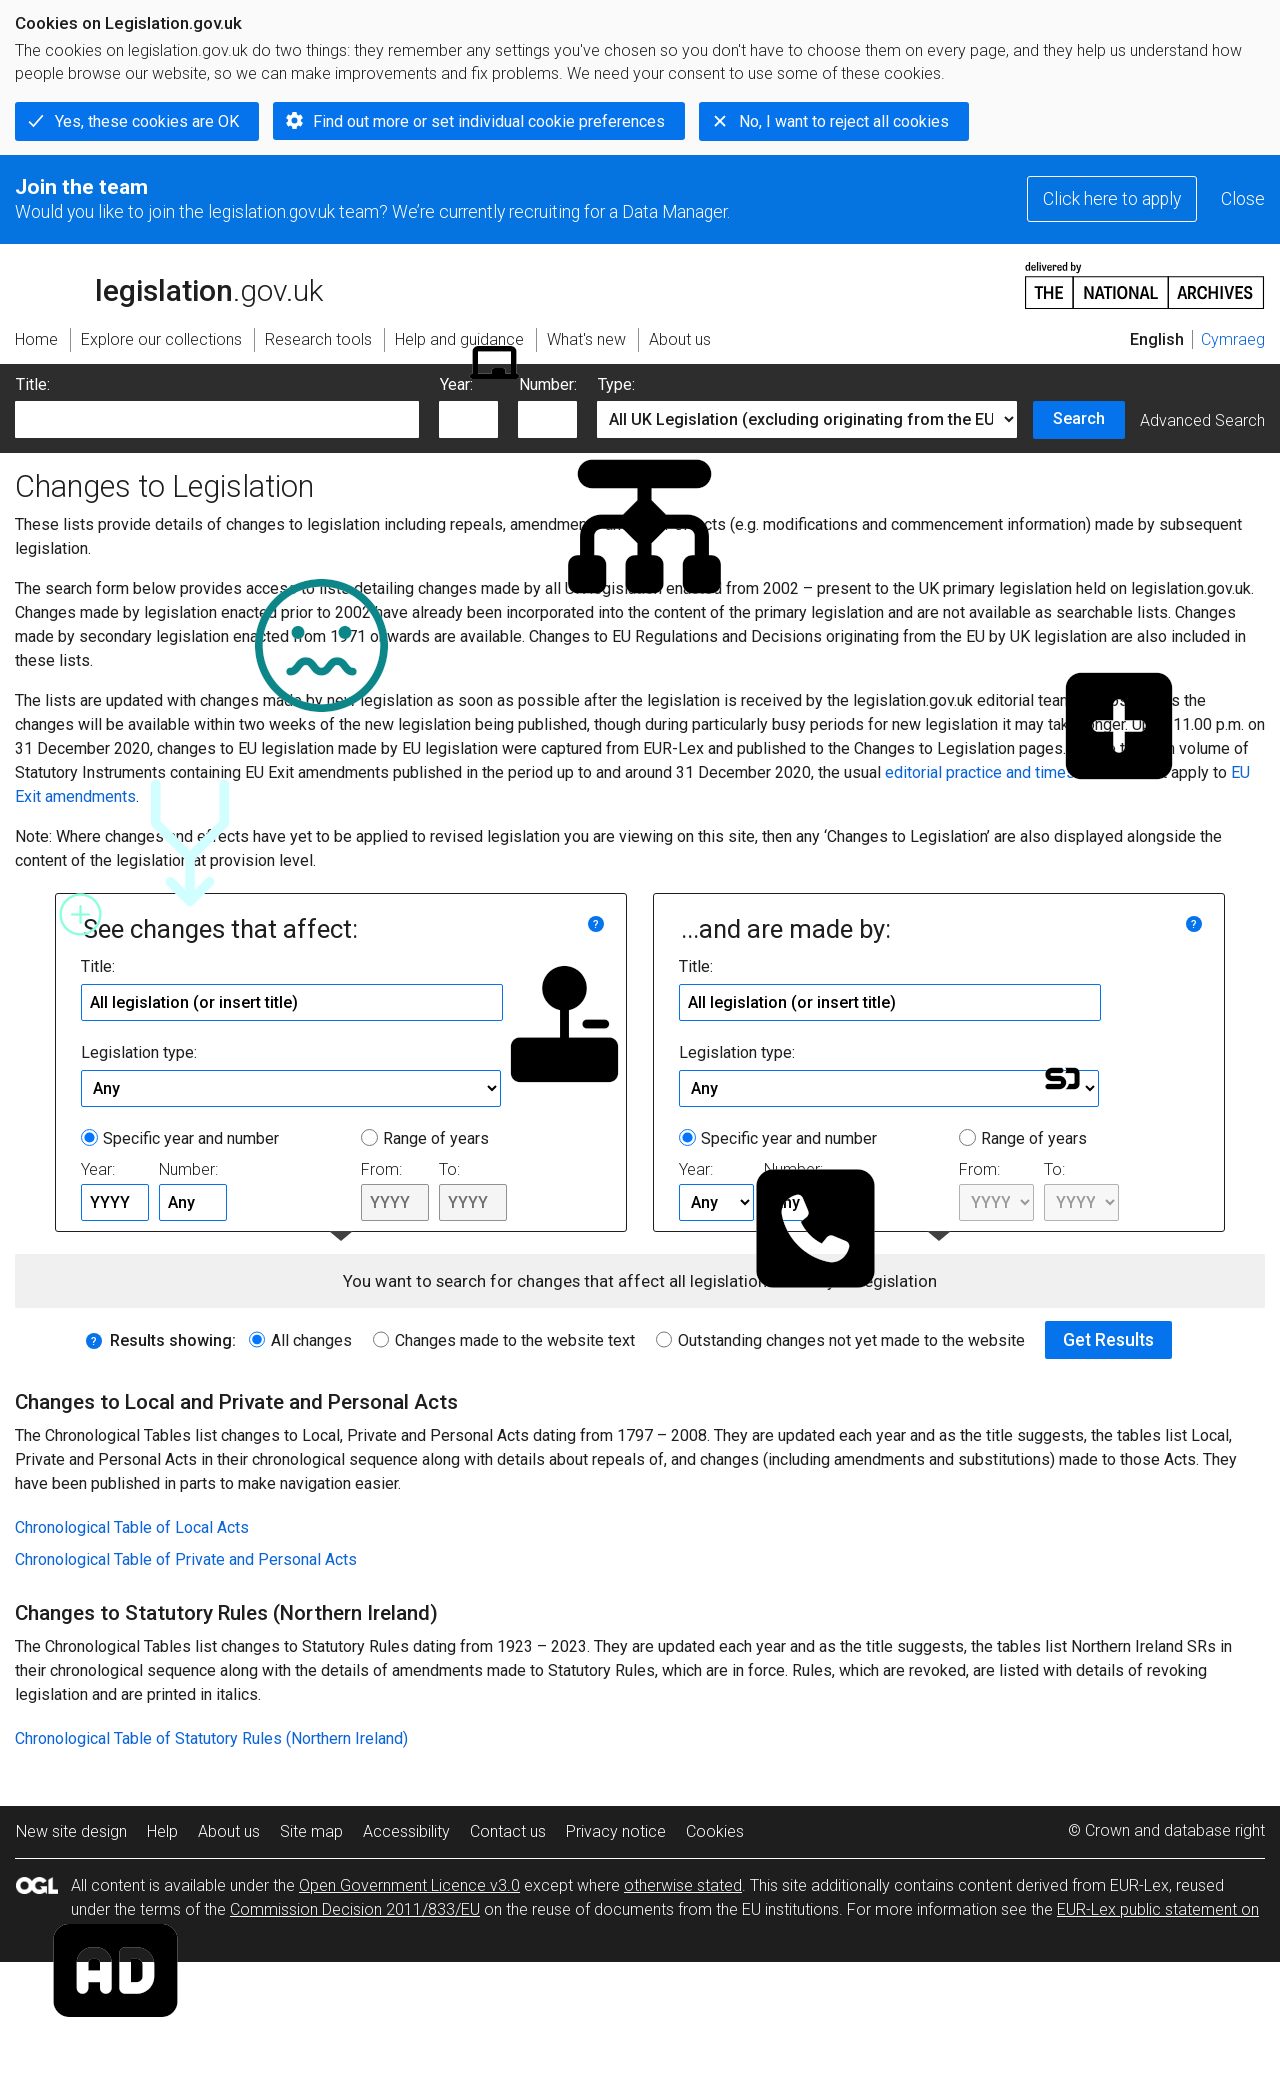 Image resolution: width=1280 pixels, height=2086 pixels. What do you see at coordinates (115, 1970) in the screenshot?
I see `enable audio description for accessibility` at bounding box center [115, 1970].